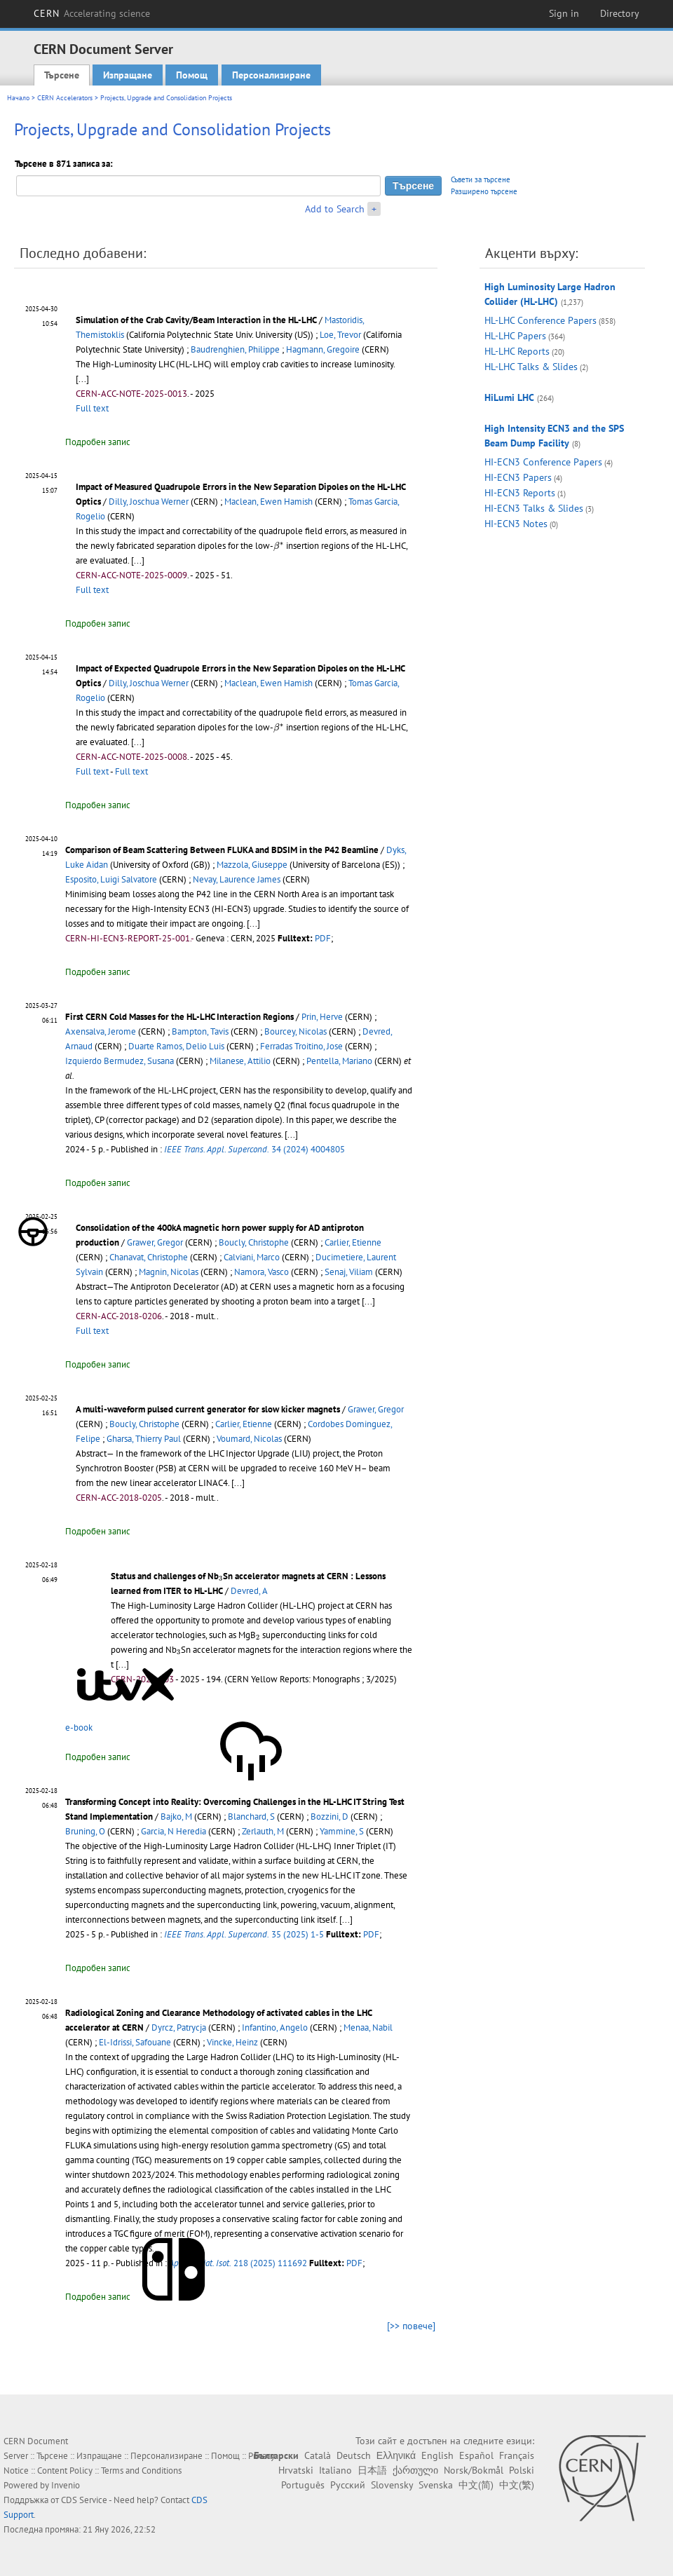 Image resolution: width=673 pixels, height=2576 pixels. I want to click on access driving or navigation mode, so click(33, 1232).